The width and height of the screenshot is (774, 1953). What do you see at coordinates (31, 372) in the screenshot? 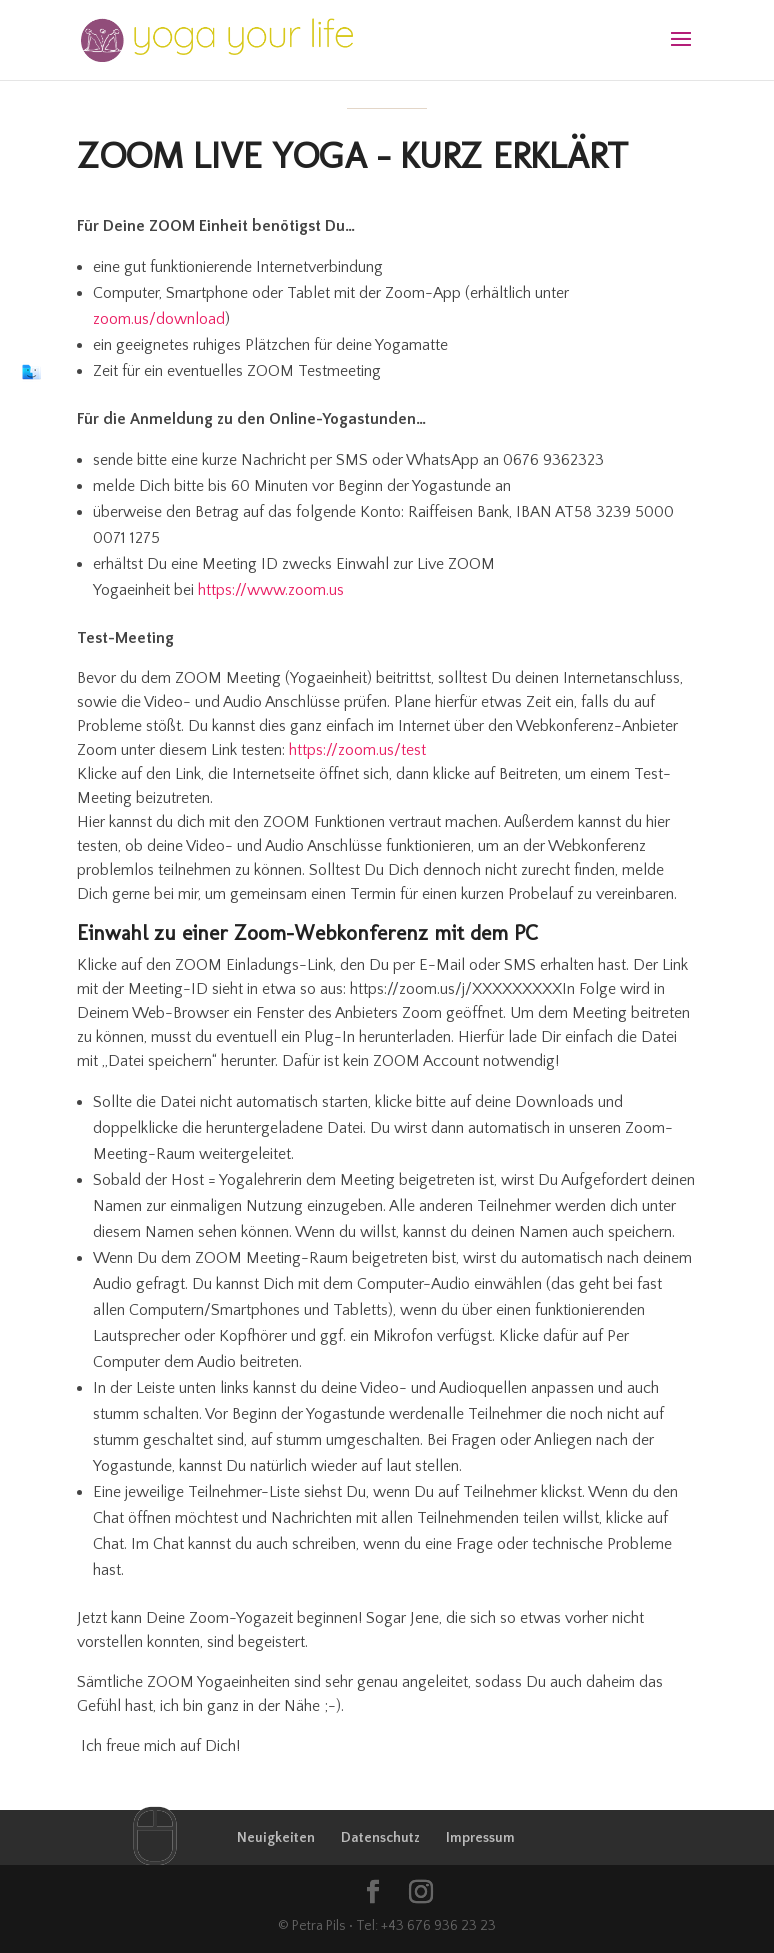
I see `open finder to browse files and folders` at bounding box center [31, 372].